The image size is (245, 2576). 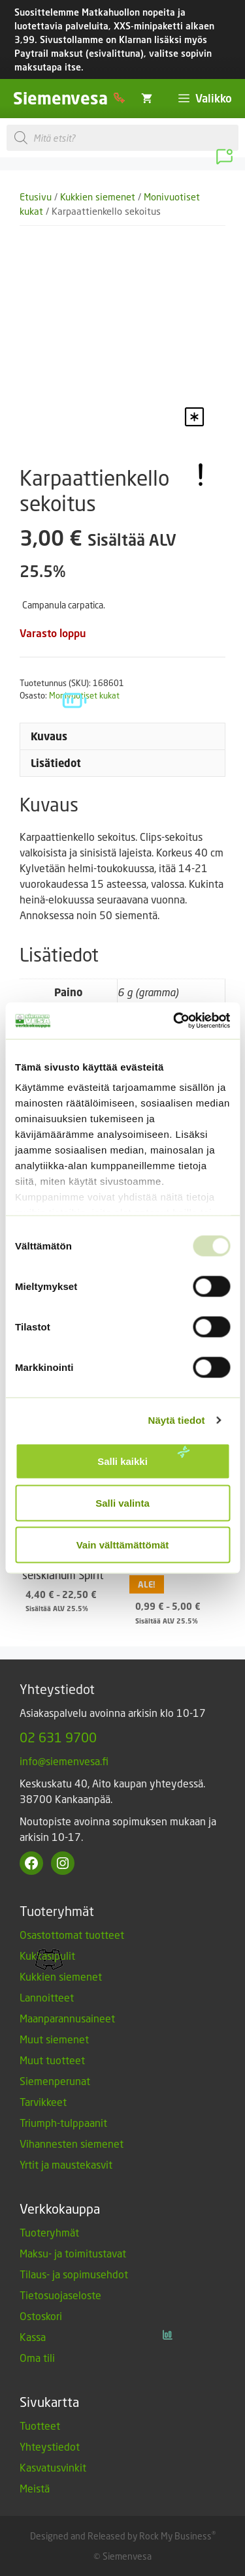 I want to click on view analytics or statistics dashboard, so click(x=167, y=2334).